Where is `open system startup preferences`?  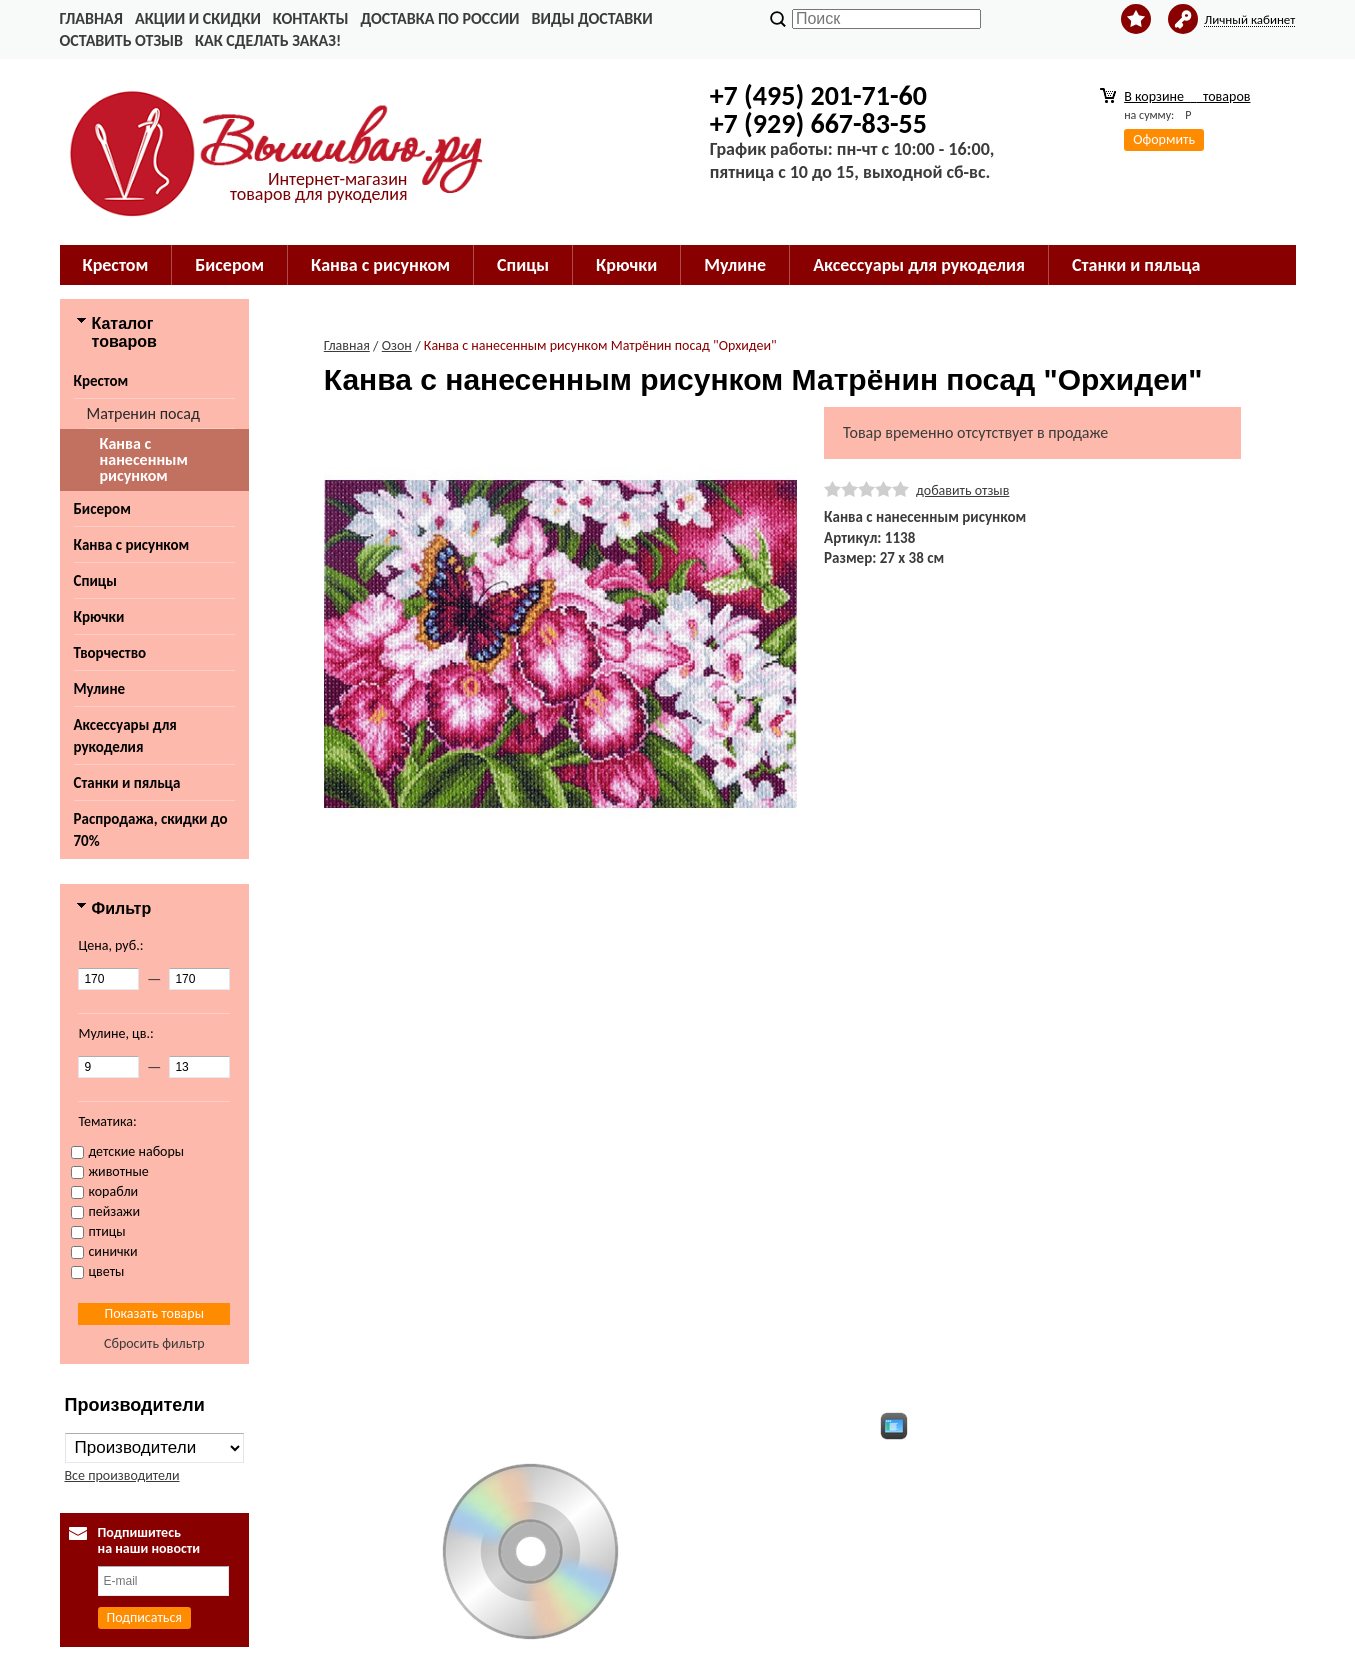
open system startup preferences is located at coordinates (894, 1426).